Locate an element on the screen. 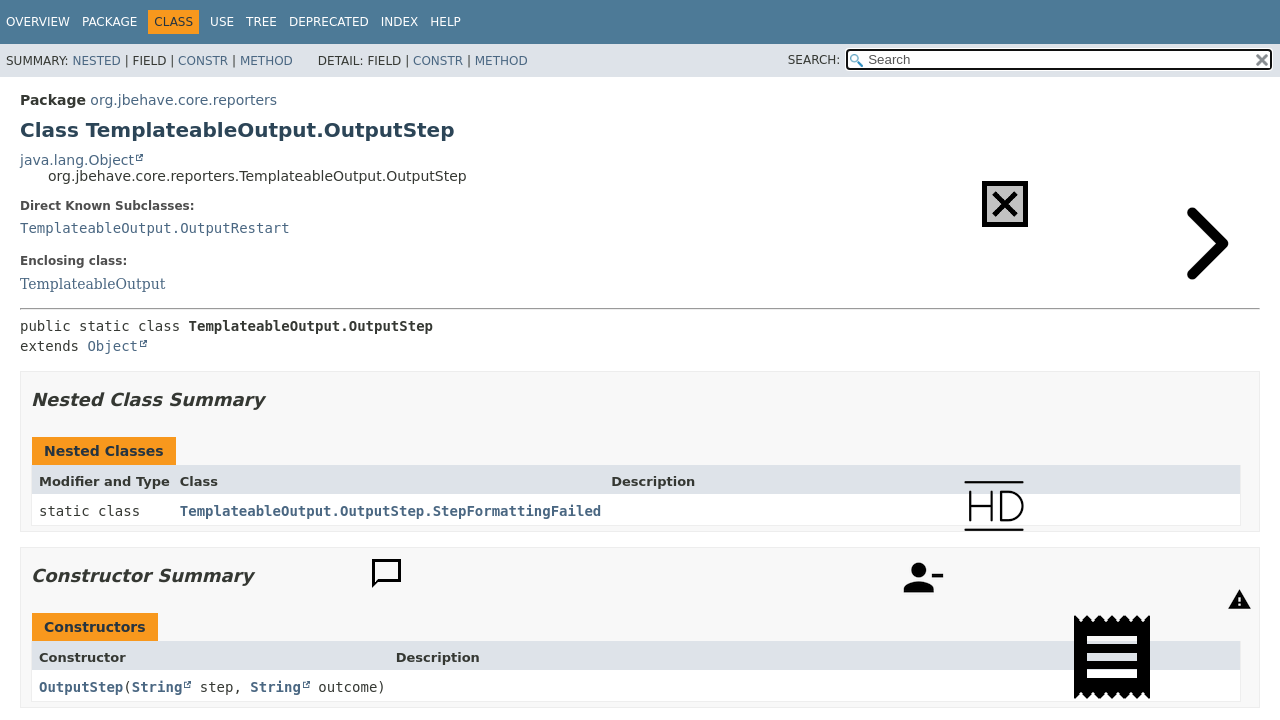 This screenshot has height=720, width=1280. view purchase receipt or transaction history is located at coordinates (1112, 657).